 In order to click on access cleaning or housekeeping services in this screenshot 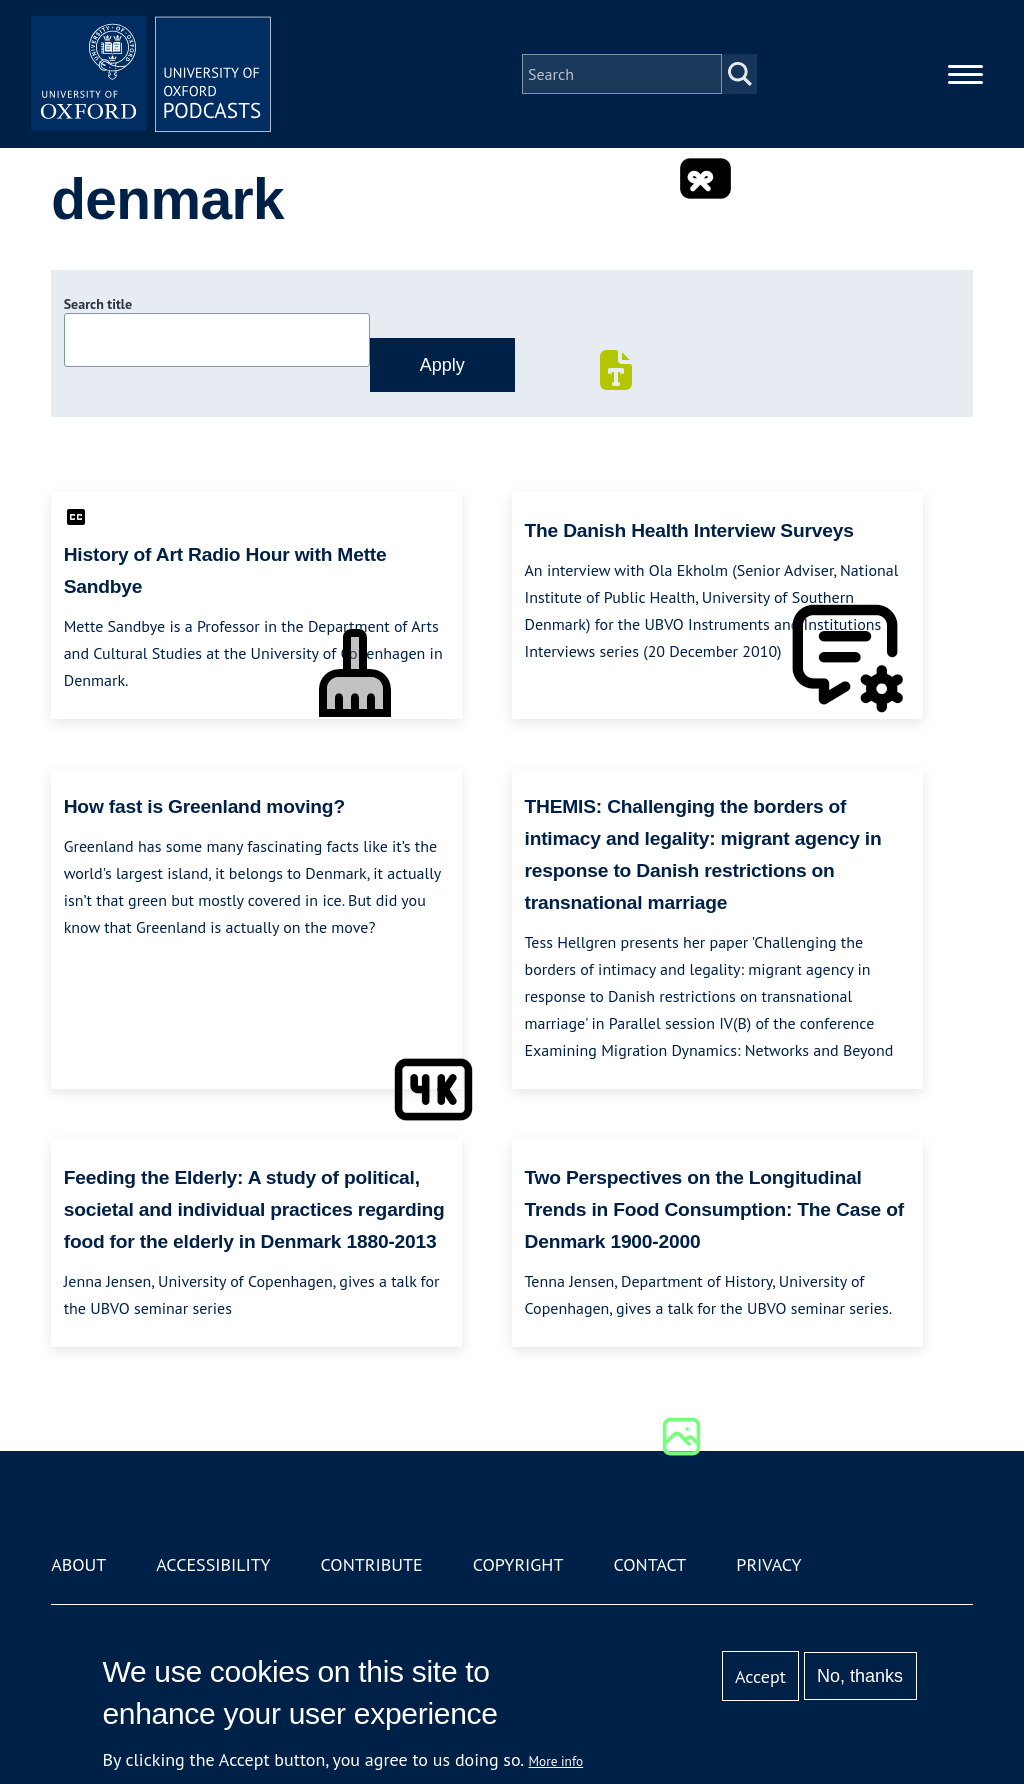, I will do `click(355, 673)`.